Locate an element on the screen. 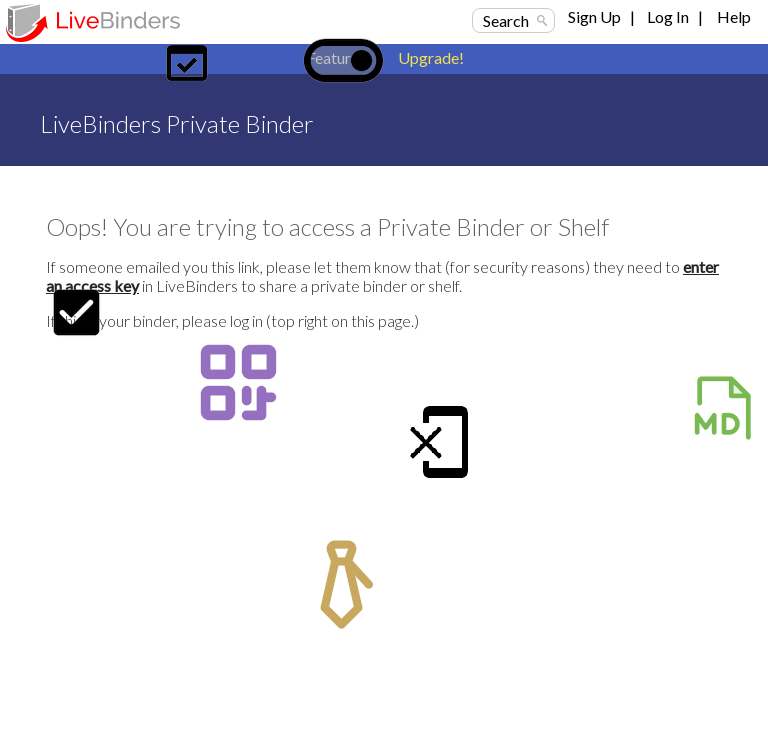 The image size is (768, 736). view formal dress code requirements is located at coordinates (341, 582).